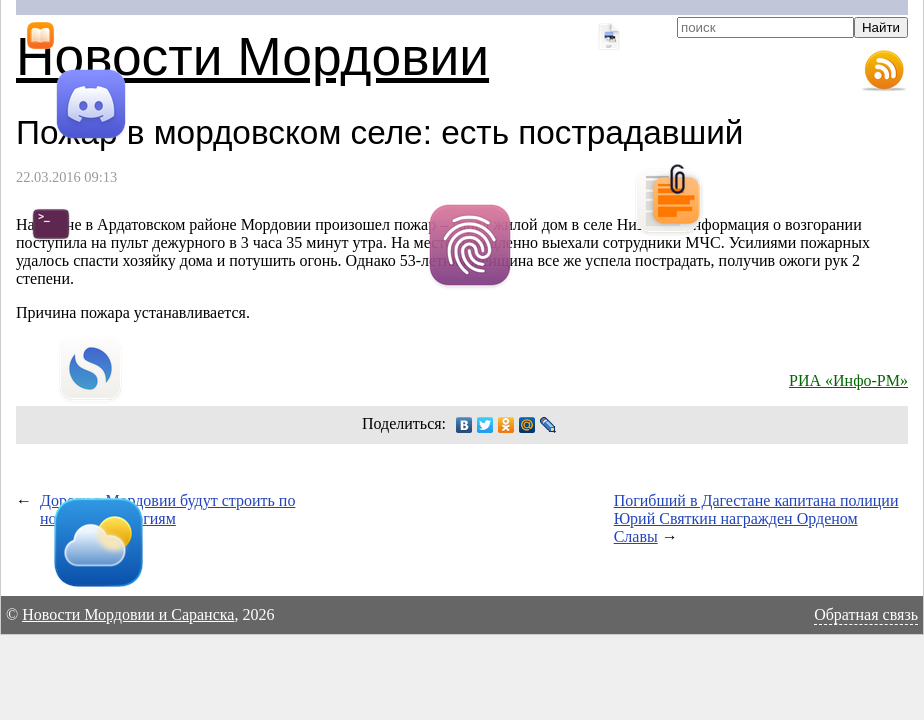  I want to click on a GIF image file, so click(609, 37).